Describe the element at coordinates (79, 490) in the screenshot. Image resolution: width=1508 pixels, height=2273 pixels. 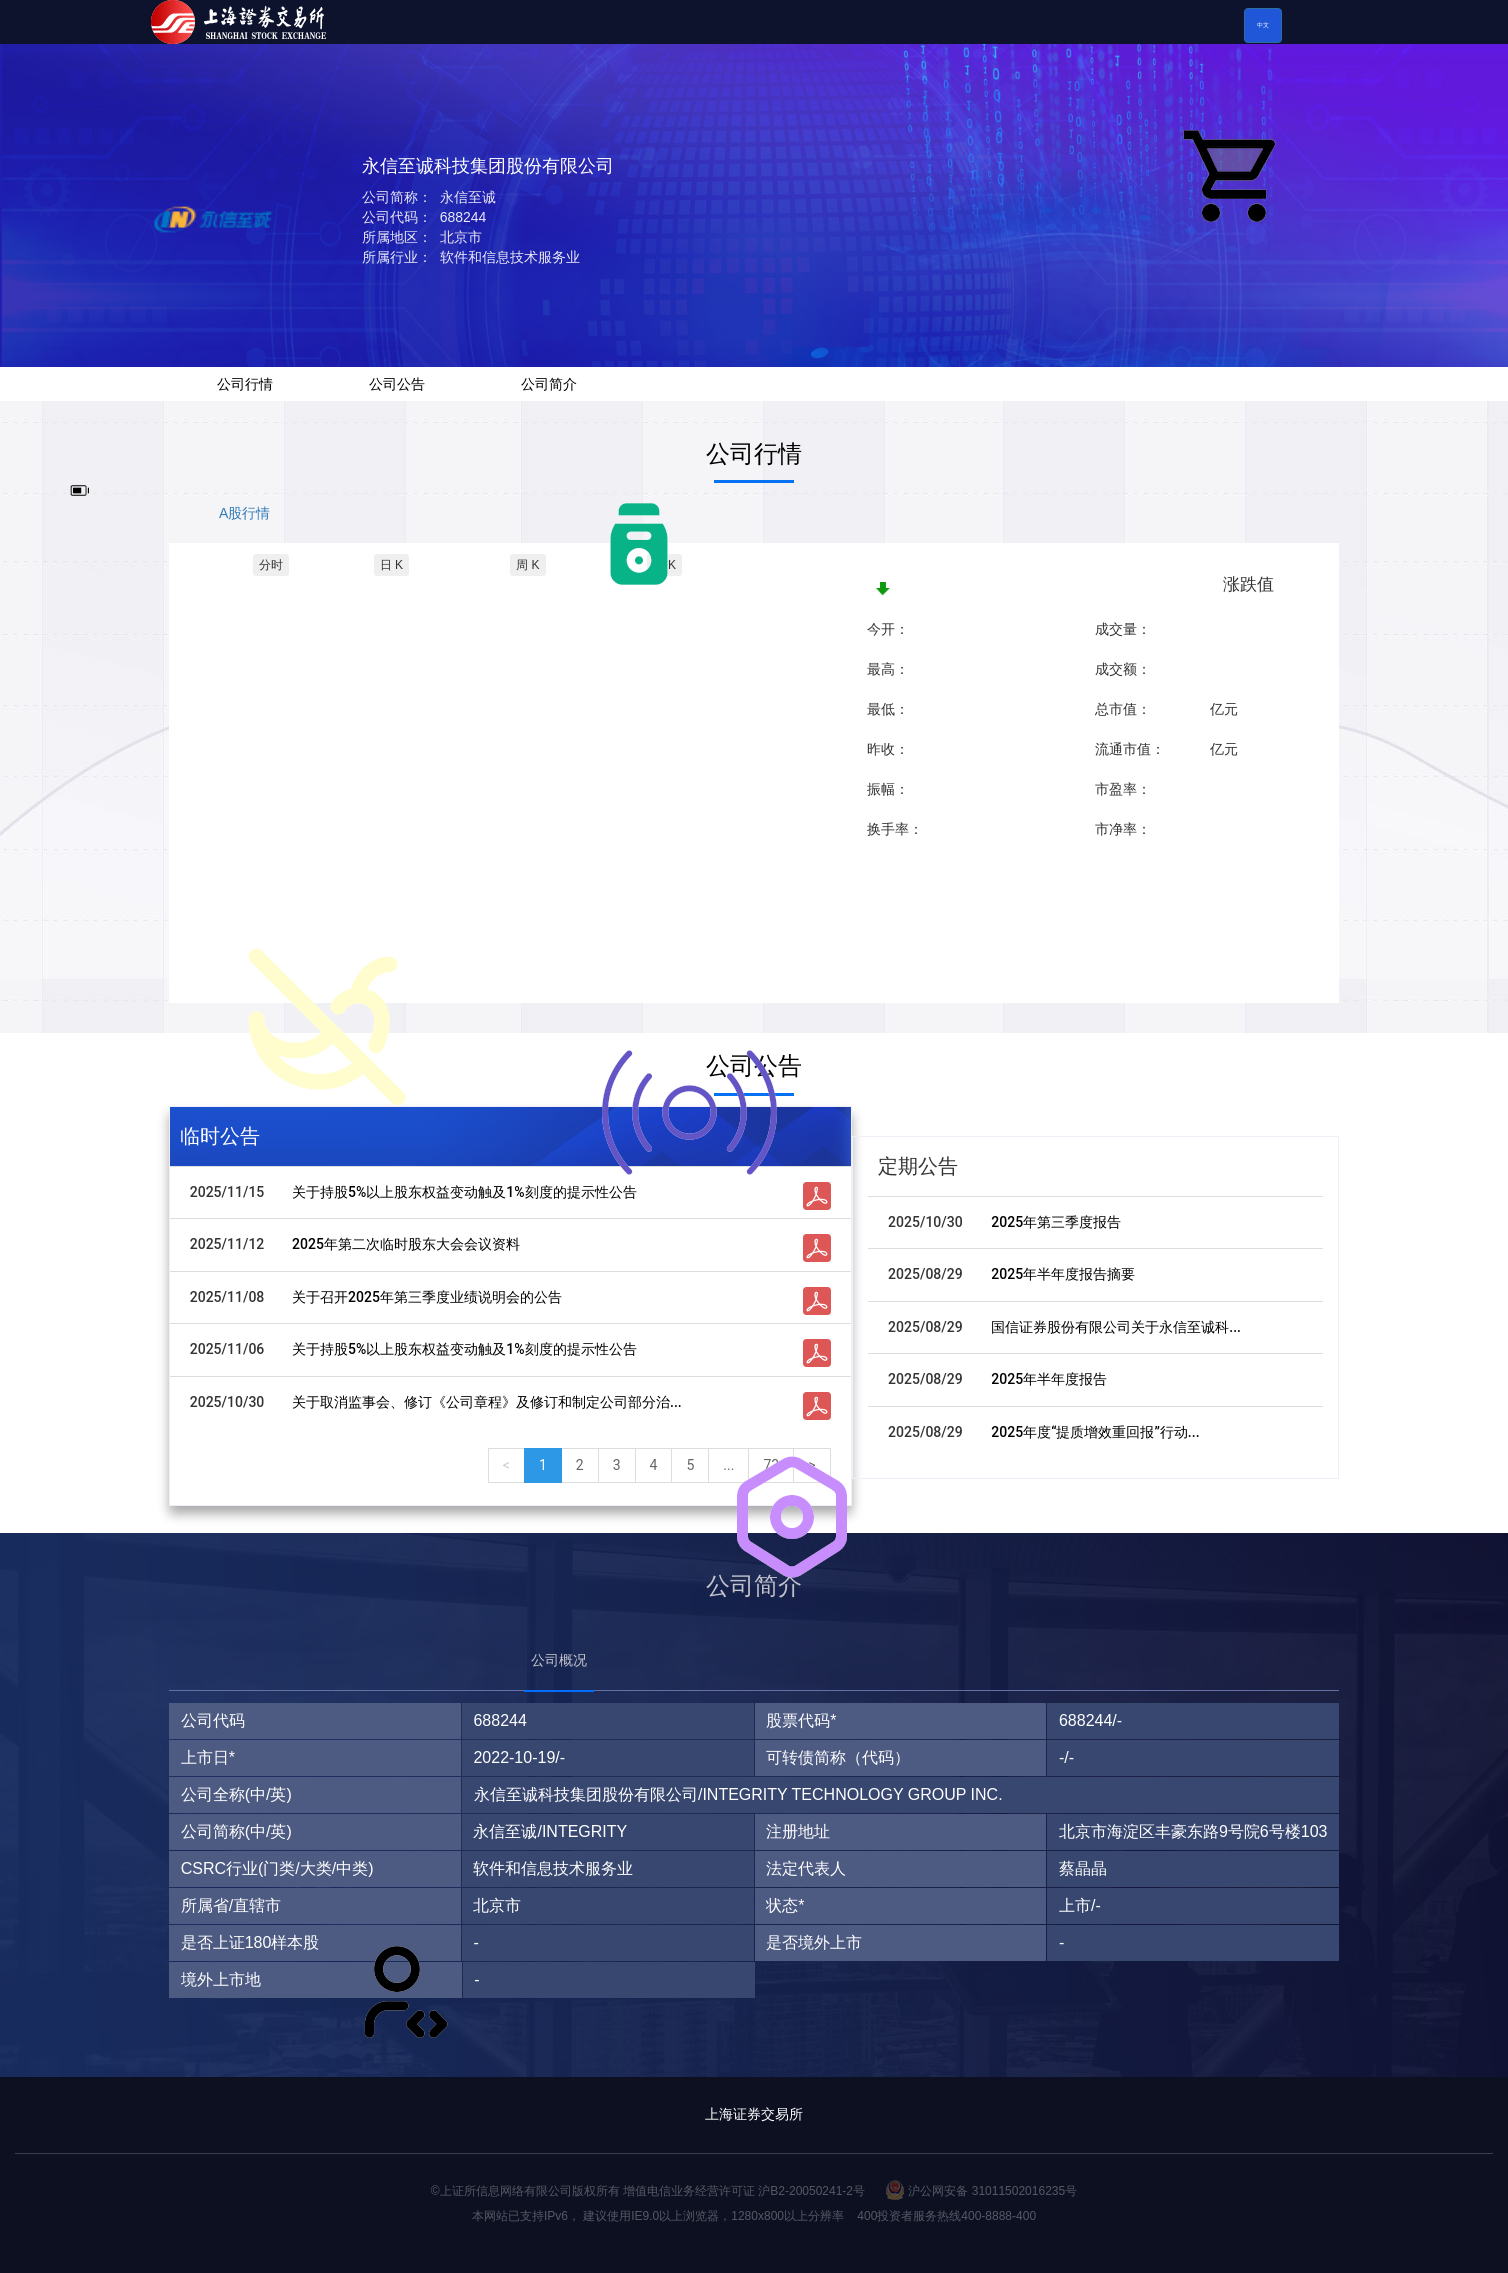
I see `indicates battery is at high charge level` at that location.